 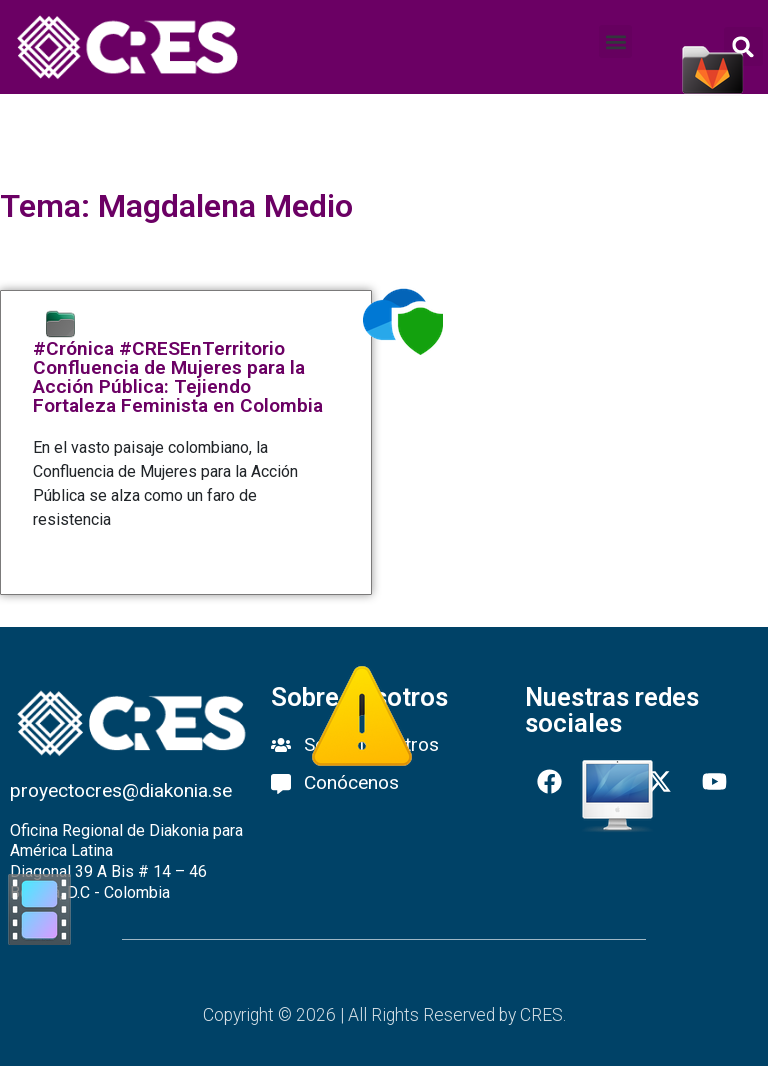 What do you see at coordinates (60, 323) in the screenshot?
I see `open folder containing files` at bounding box center [60, 323].